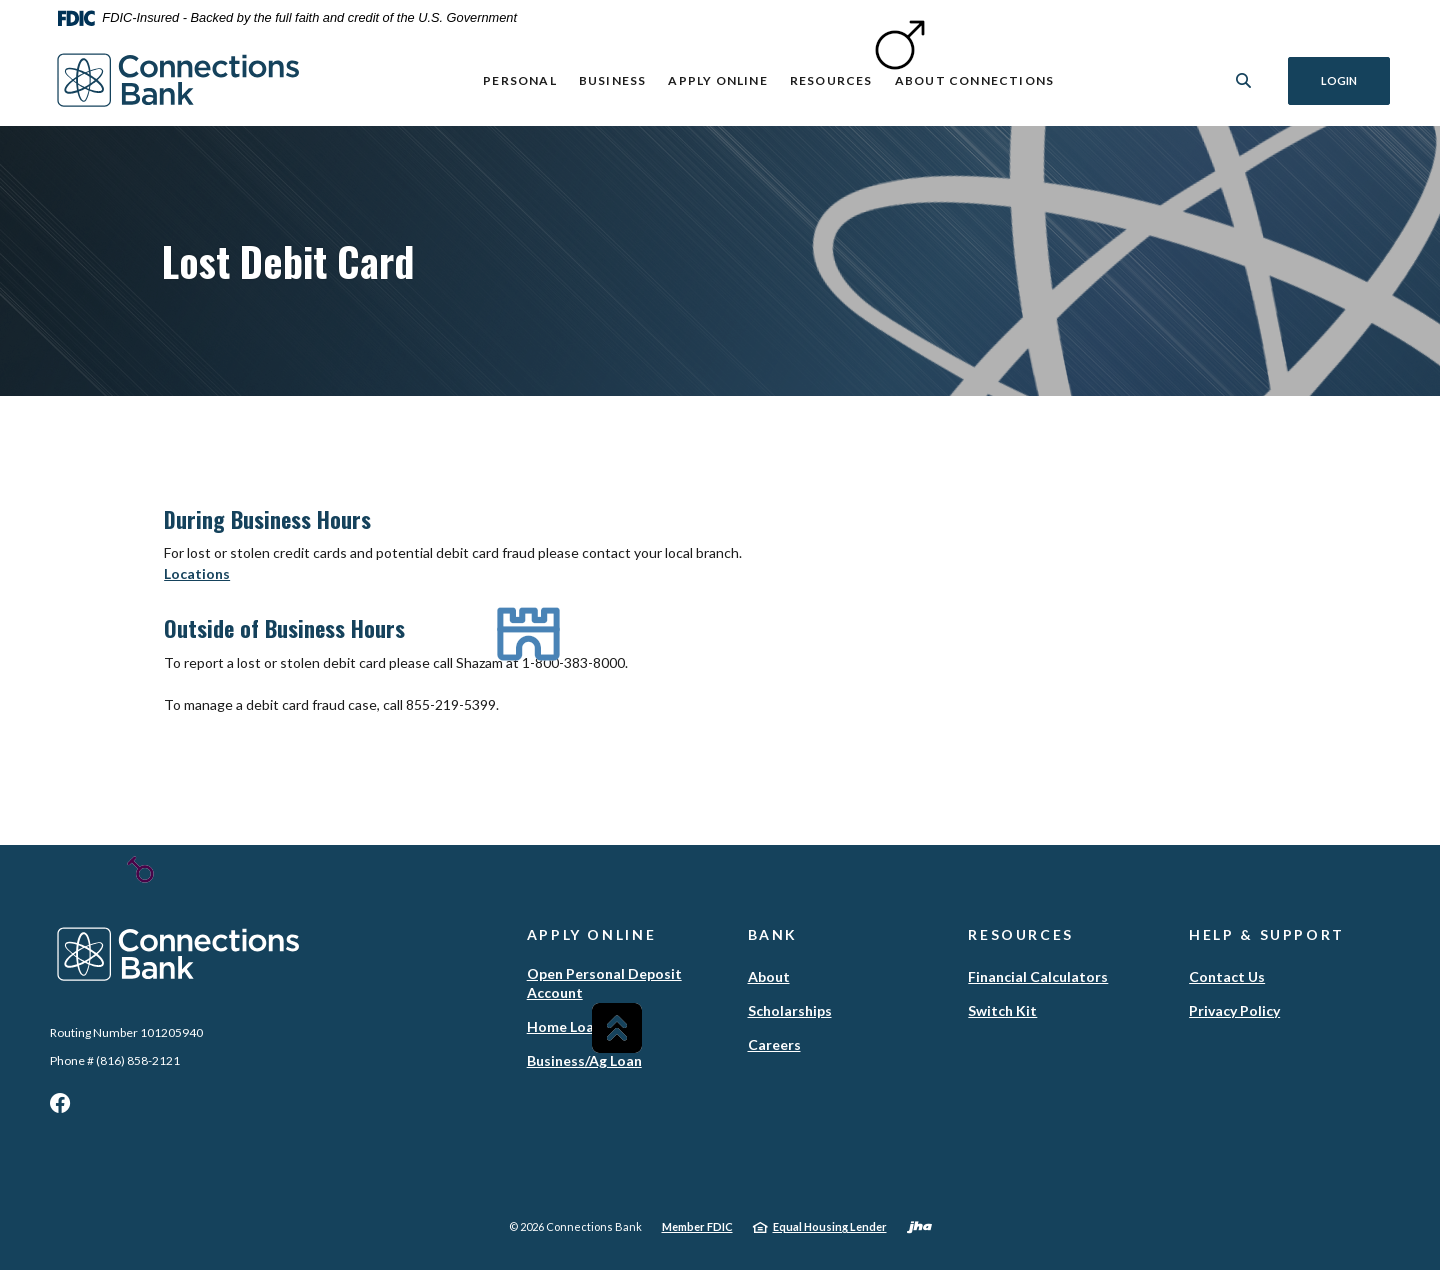  Describe the element at coordinates (140, 869) in the screenshot. I see `indicates travesti gender identity` at that location.